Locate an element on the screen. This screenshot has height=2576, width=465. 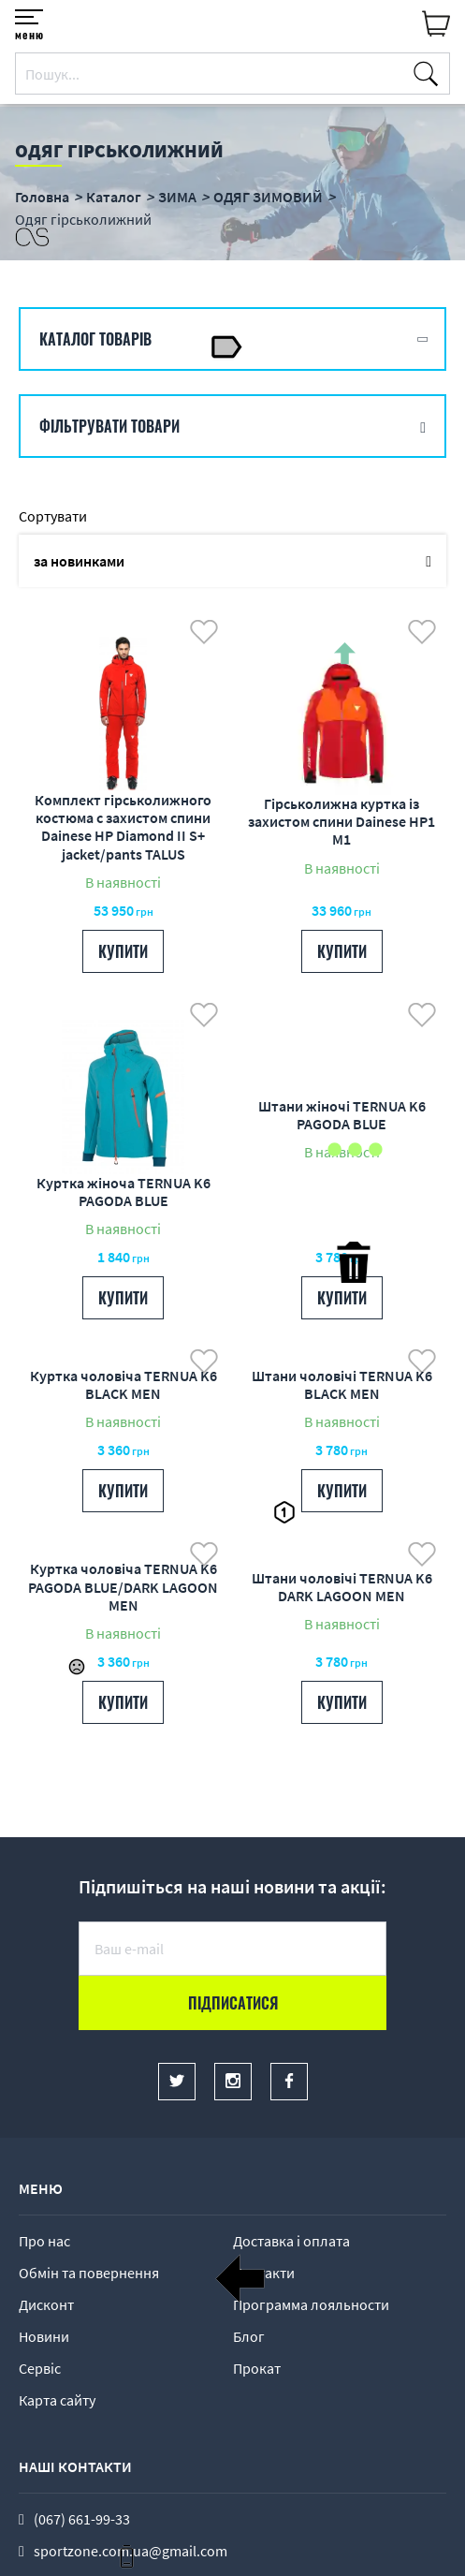
add or edit a label for an item is located at coordinates (225, 346).